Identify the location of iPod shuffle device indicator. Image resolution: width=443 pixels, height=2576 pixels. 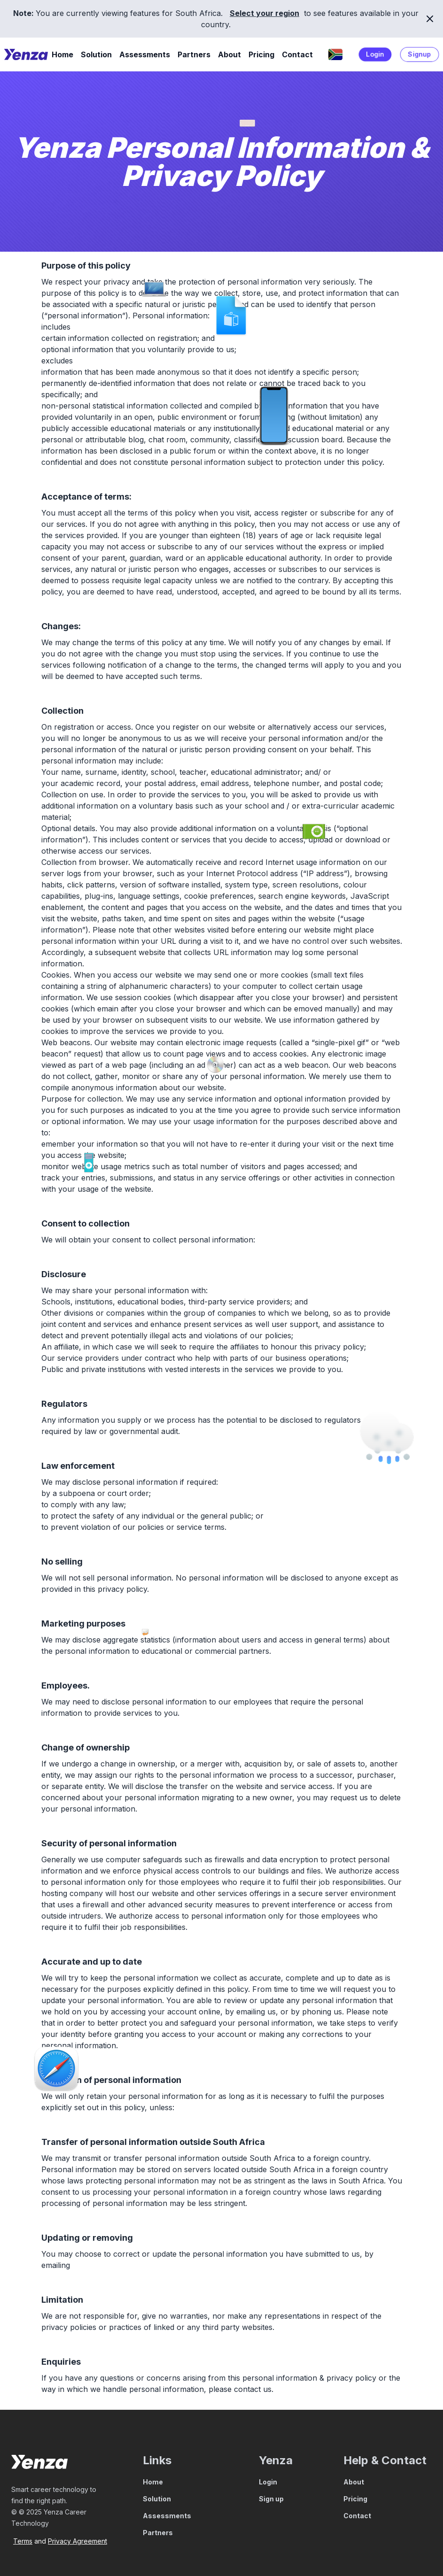
(314, 827).